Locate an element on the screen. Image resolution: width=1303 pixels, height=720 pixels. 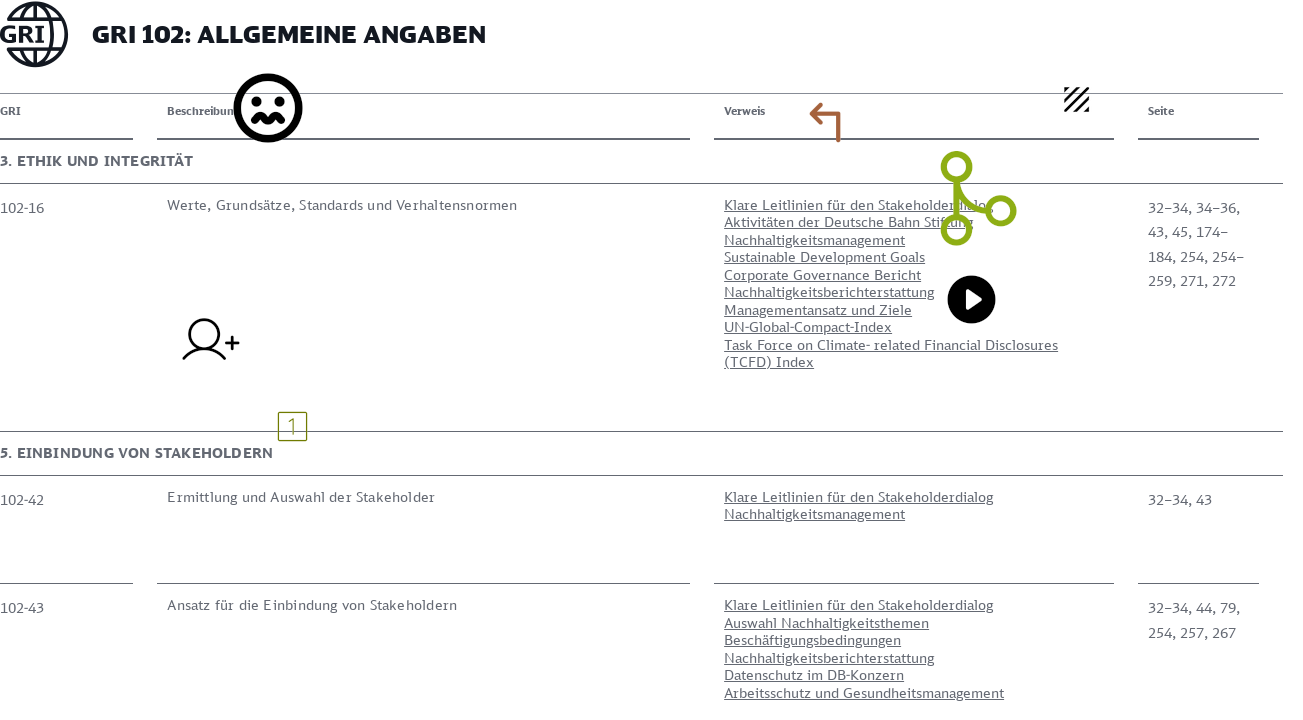
merge branches in version control is located at coordinates (978, 201).